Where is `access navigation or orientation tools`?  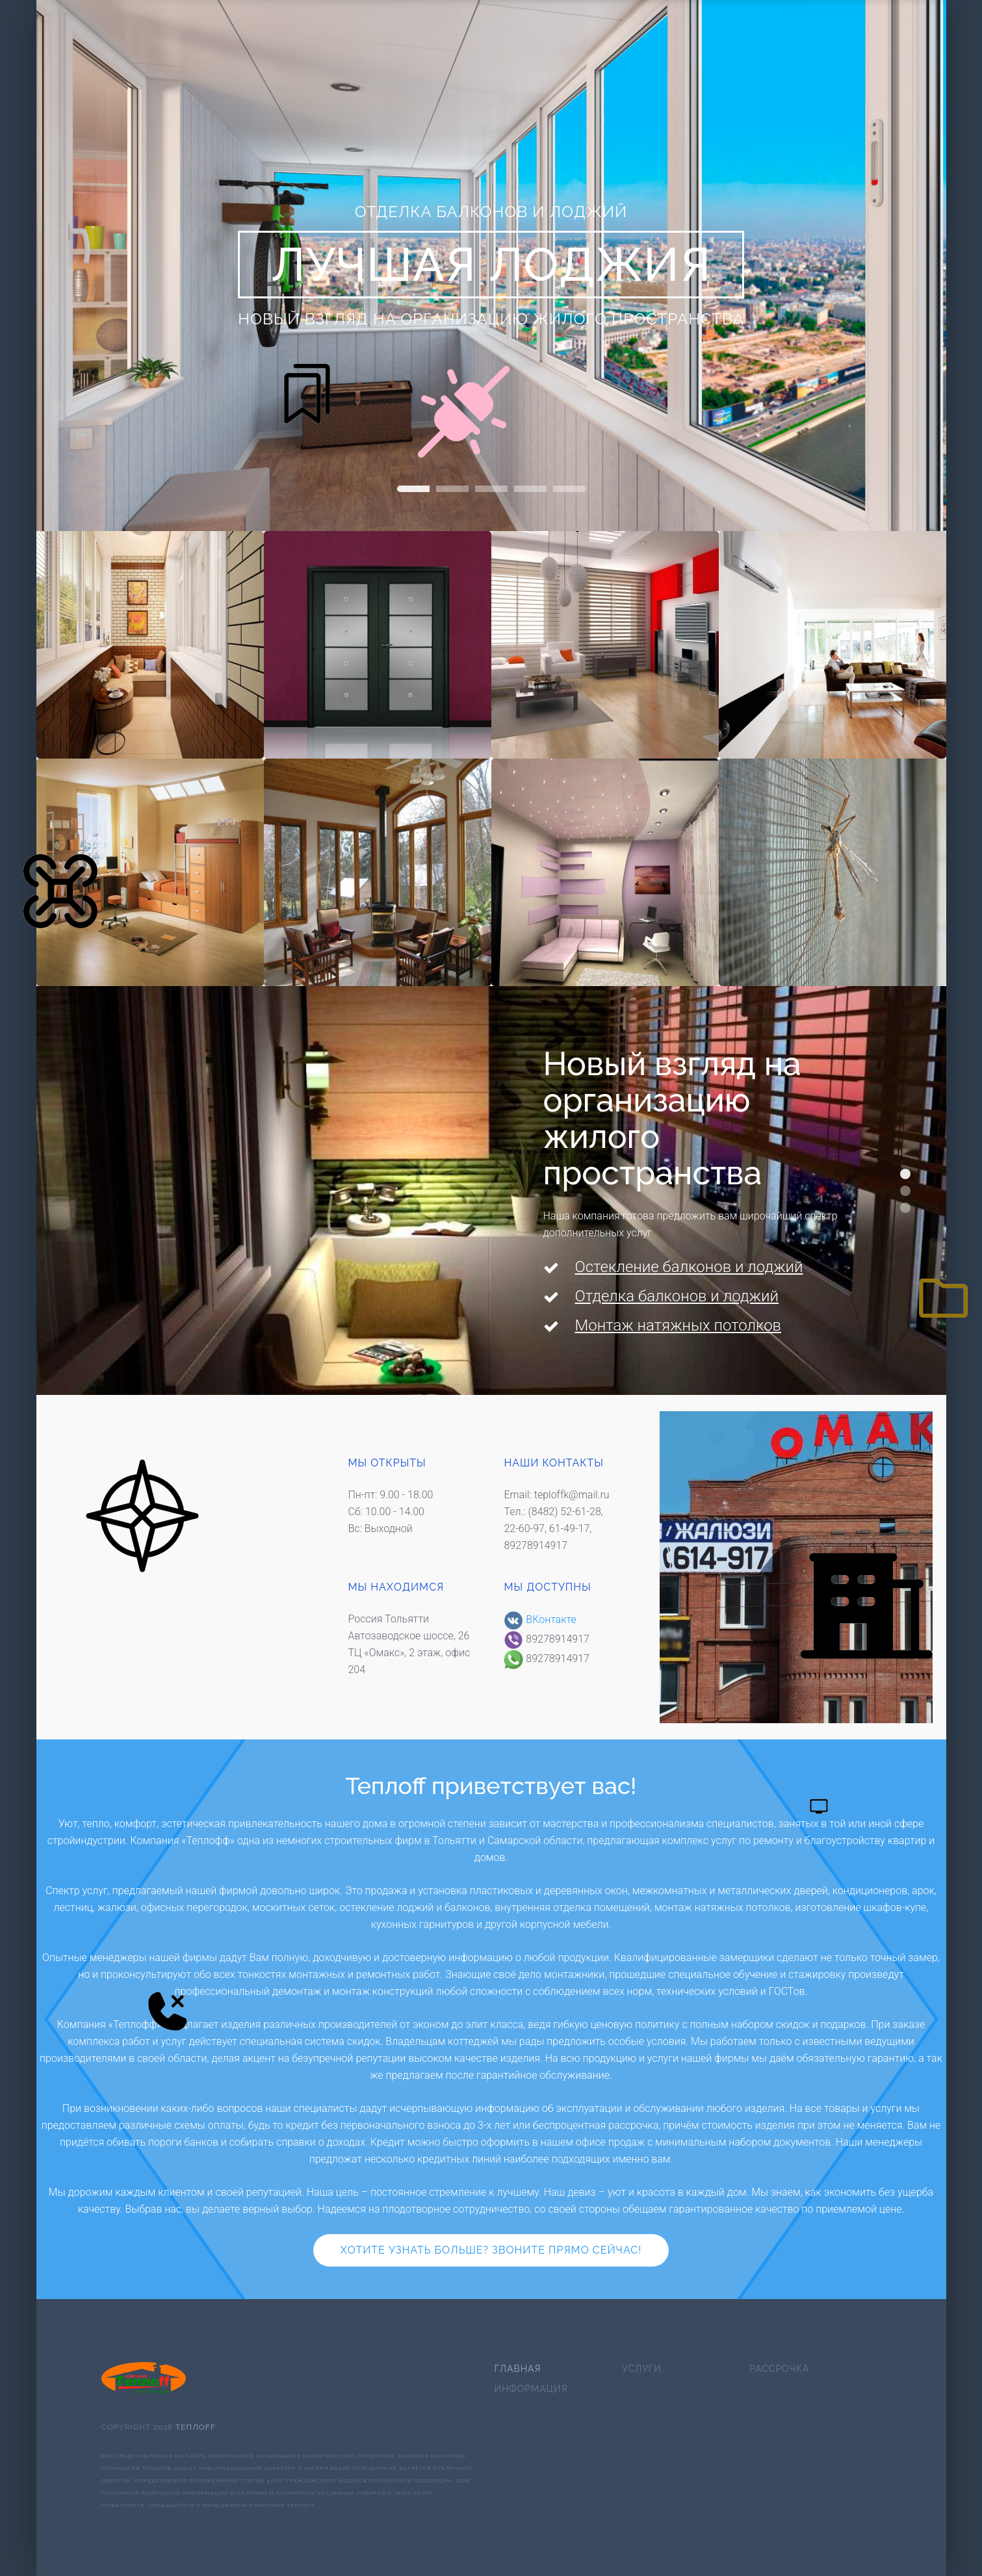
access navigation or orientation tools is located at coordinates (142, 1516).